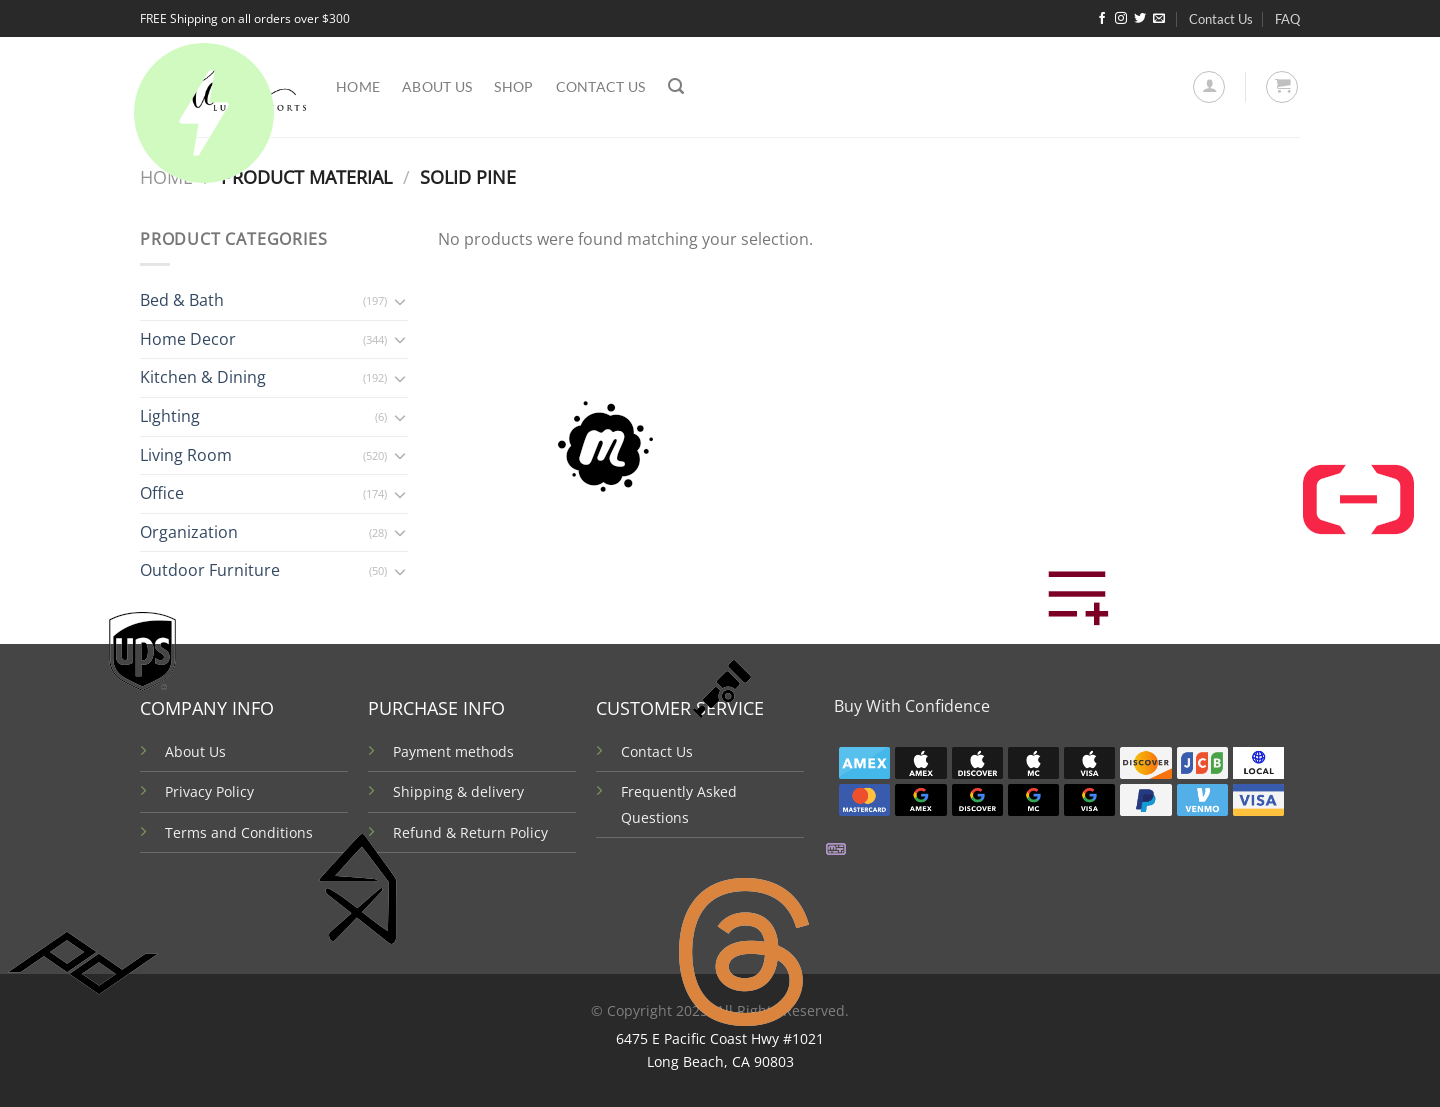 The width and height of the screenshot is (1440, 1107). I want to click on AMP (Accelerated Mobile Pages) logo, so click(204, 113).